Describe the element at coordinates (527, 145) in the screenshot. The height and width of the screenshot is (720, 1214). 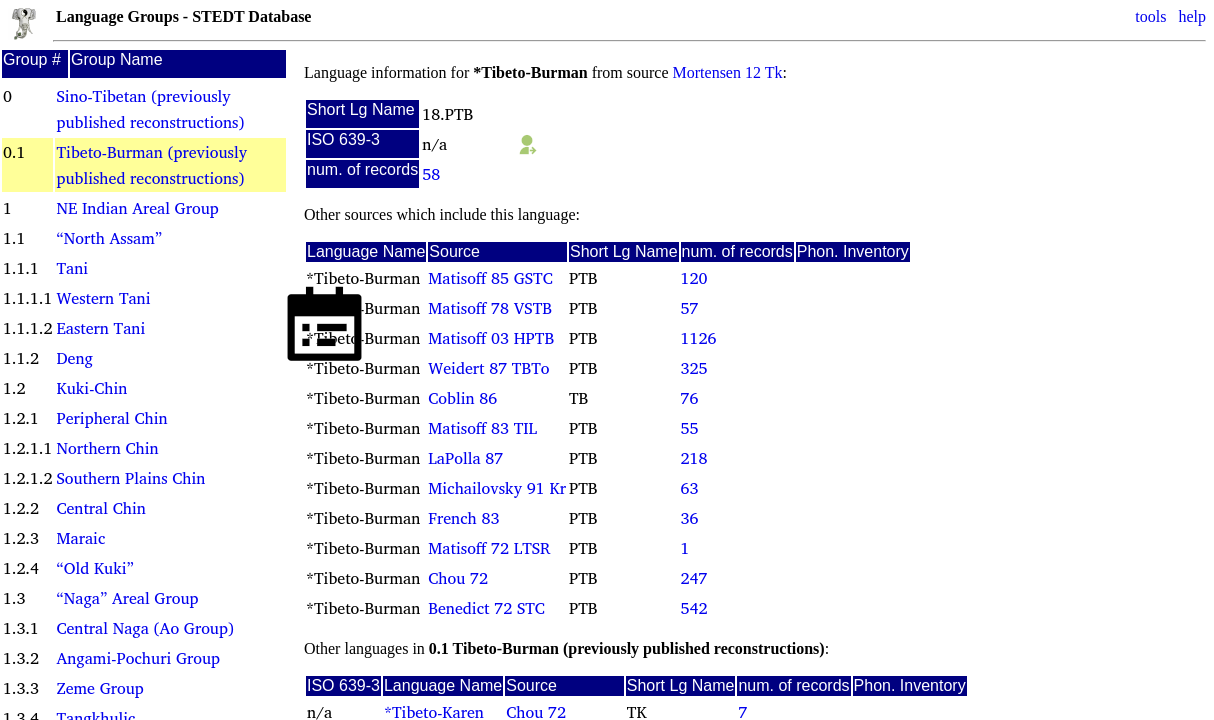
I see `share a user profile with others` at that location.